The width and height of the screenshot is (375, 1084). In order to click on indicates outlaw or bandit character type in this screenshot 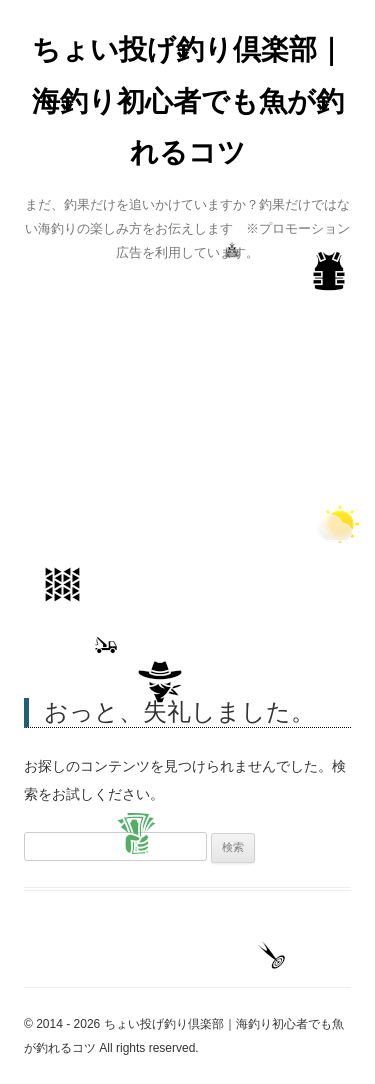, I will do `click(160, 681)`.